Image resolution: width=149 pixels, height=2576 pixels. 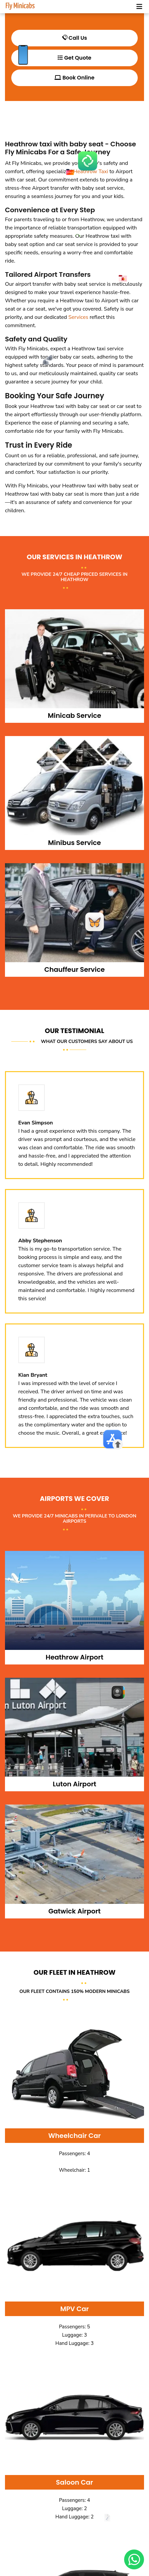 What do you see at coordinates (23, 55) in the screenshot?
I see `iPhone 11 Pro device icon` at bounding box center [23, 55].